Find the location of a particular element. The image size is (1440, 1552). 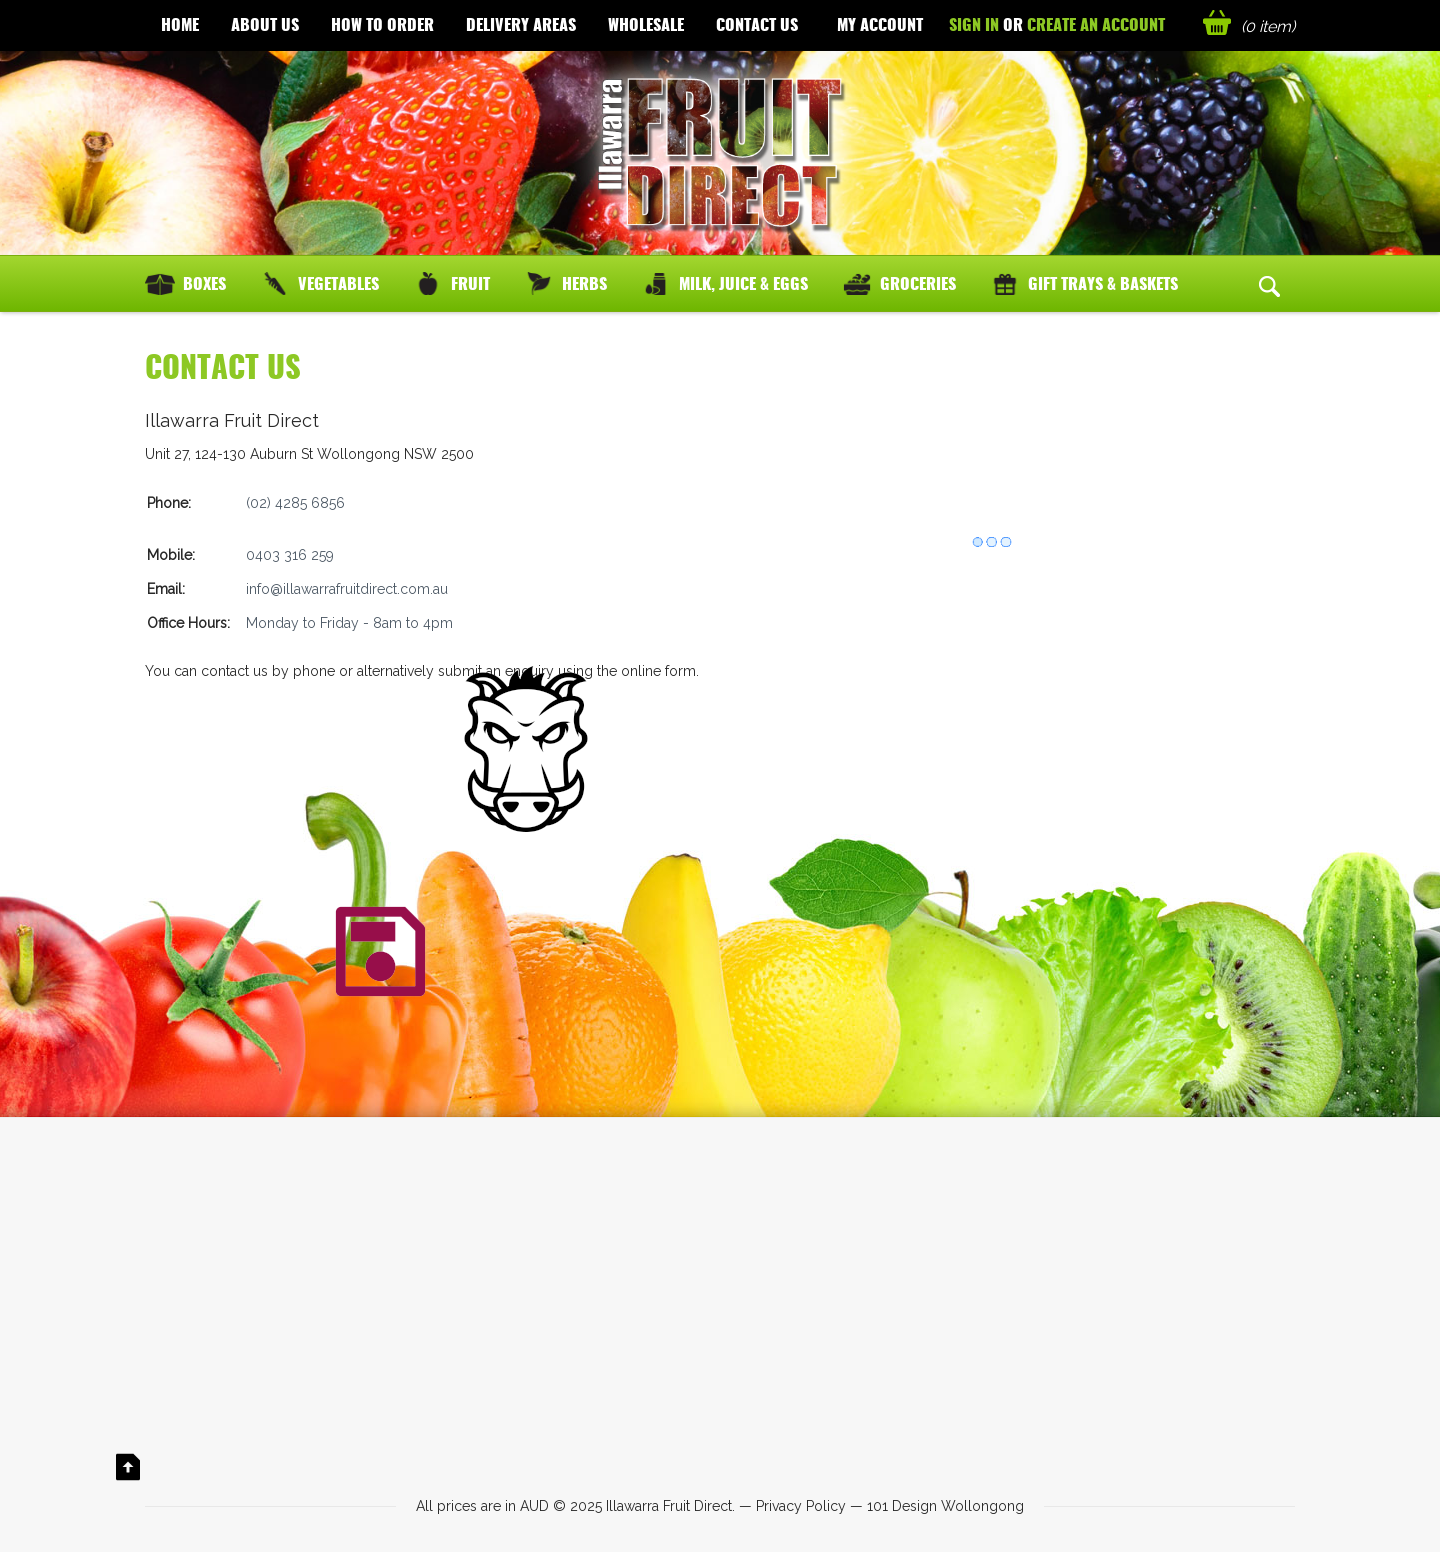

upload a file or document is located at coordinates (128, 1467).